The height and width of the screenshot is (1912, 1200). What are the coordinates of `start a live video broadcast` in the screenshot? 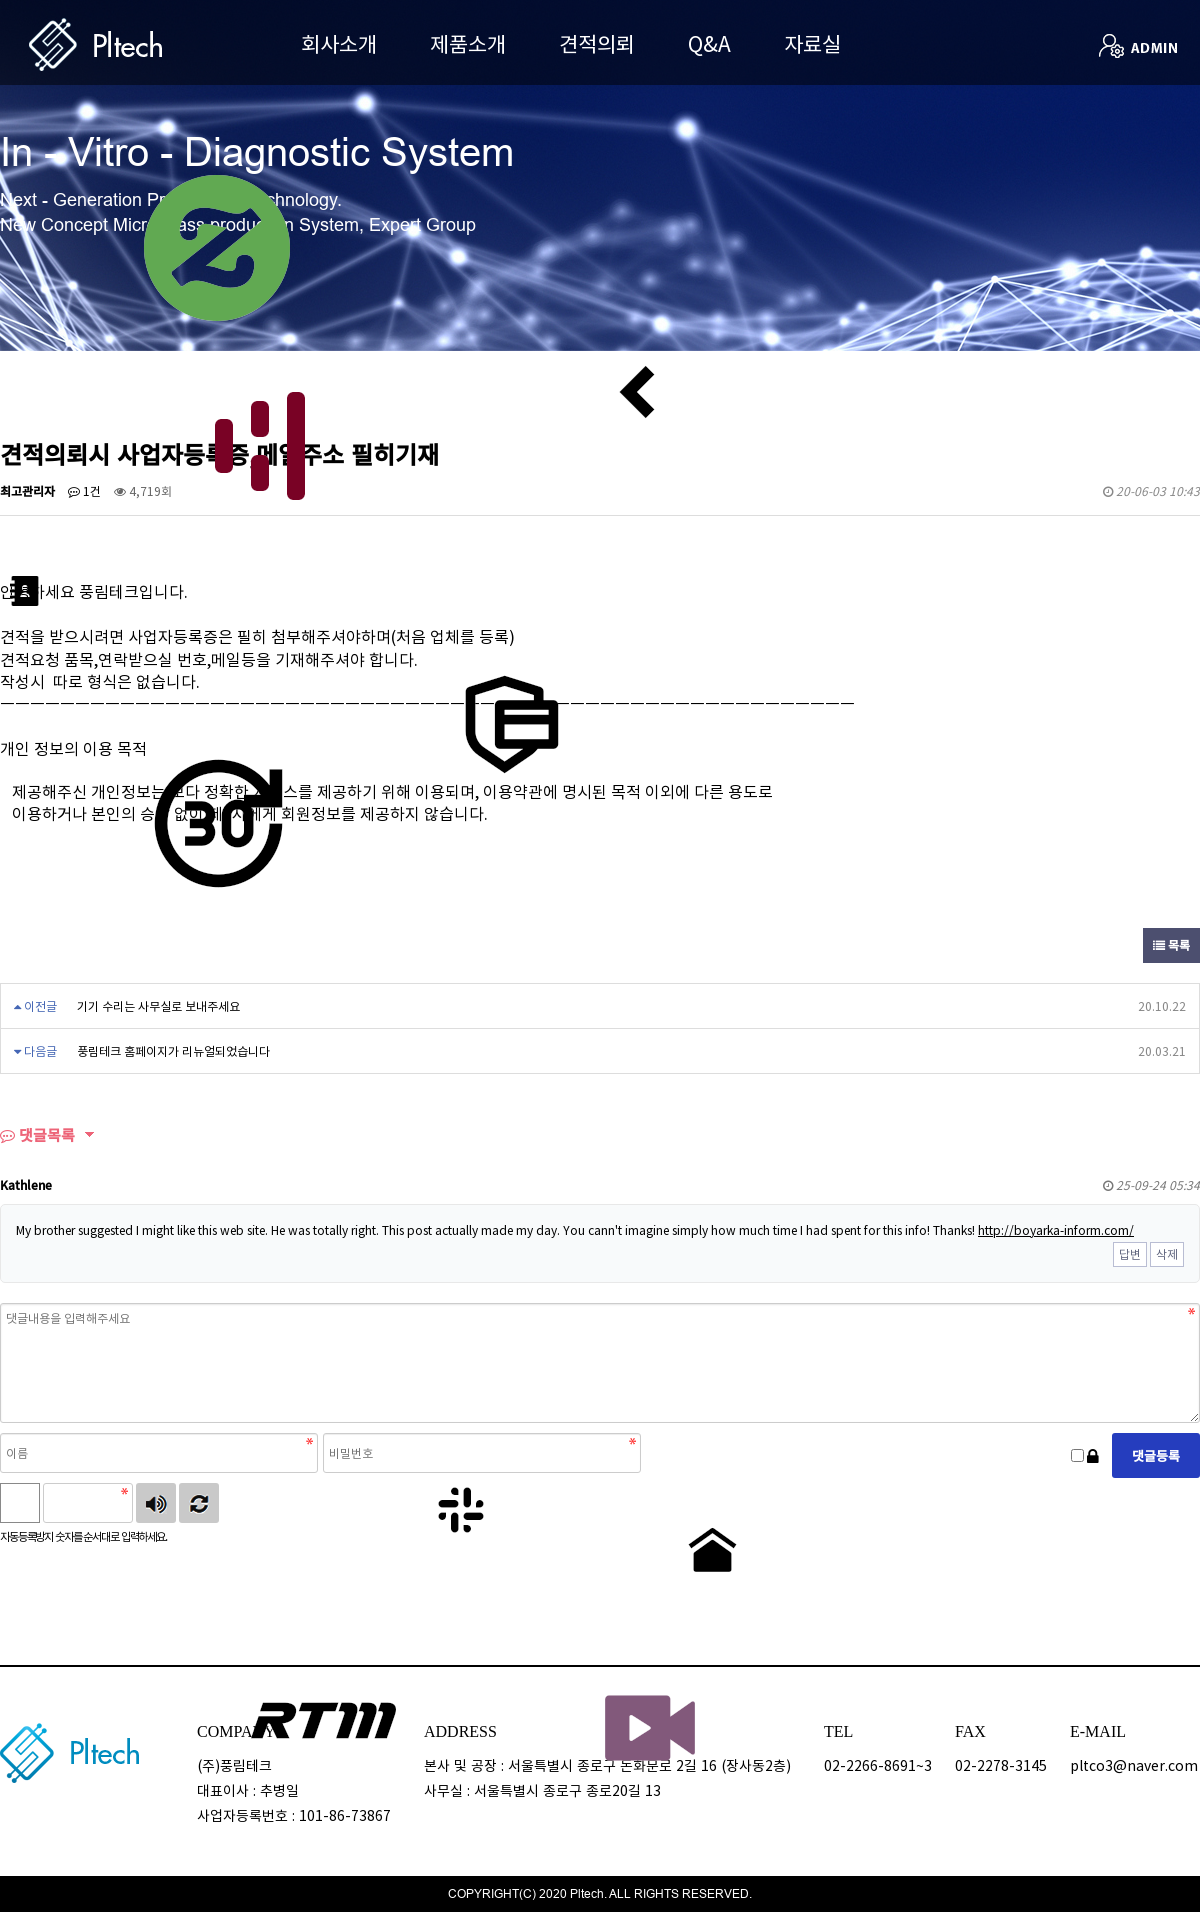 It's located at (650, 1728).